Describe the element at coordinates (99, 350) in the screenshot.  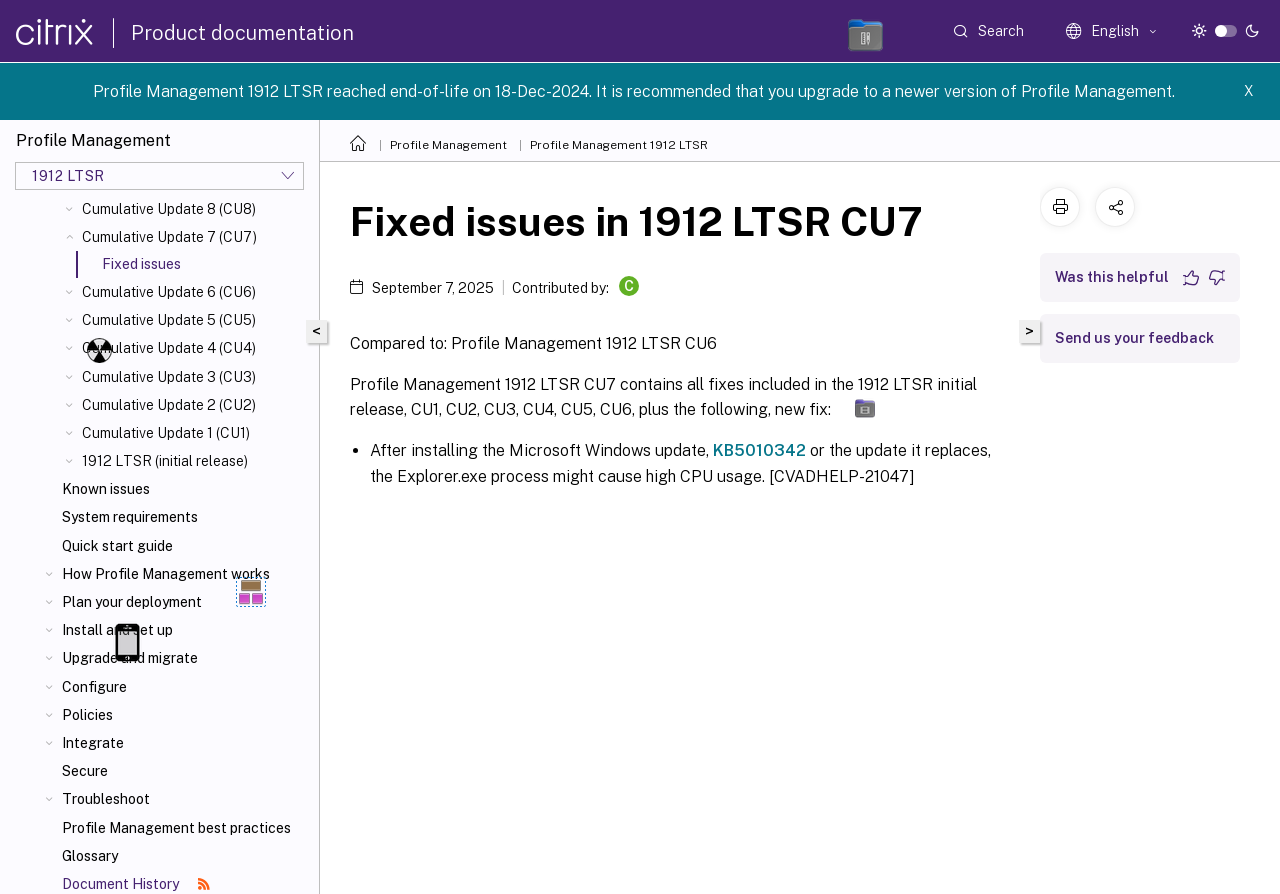
I see `access the burn folder to prepare files for disc burning` at that location.